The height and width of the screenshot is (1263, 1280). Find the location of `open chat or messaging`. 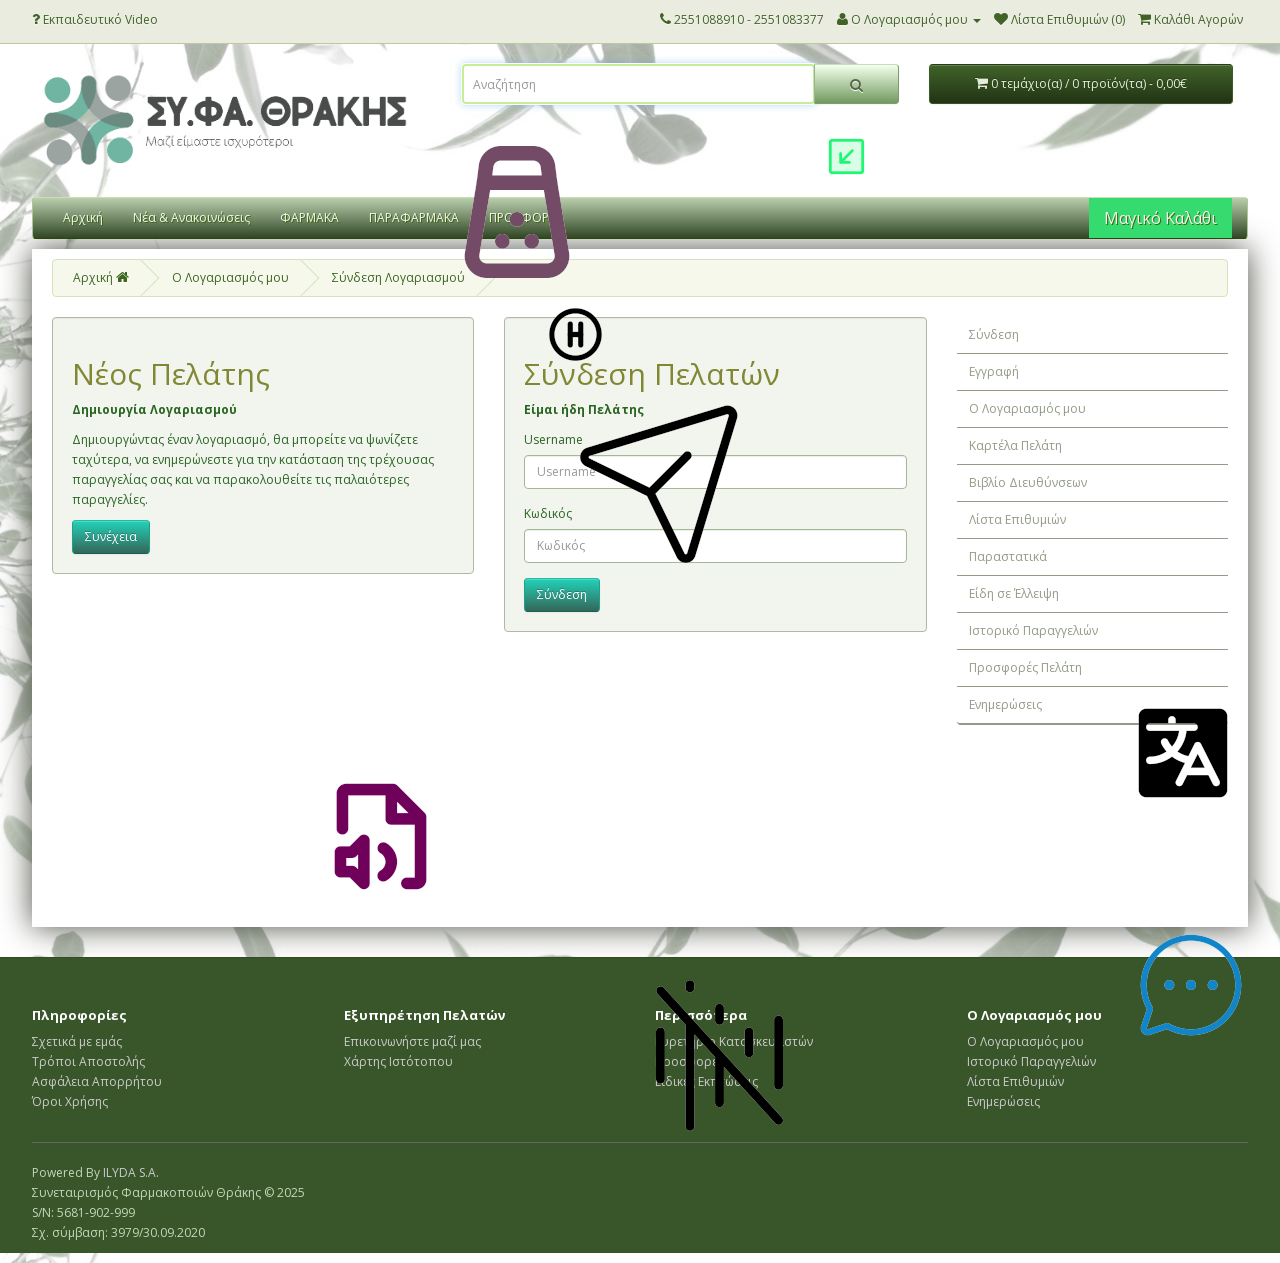

open chat or messaging is located at coordinates (1191, 985).